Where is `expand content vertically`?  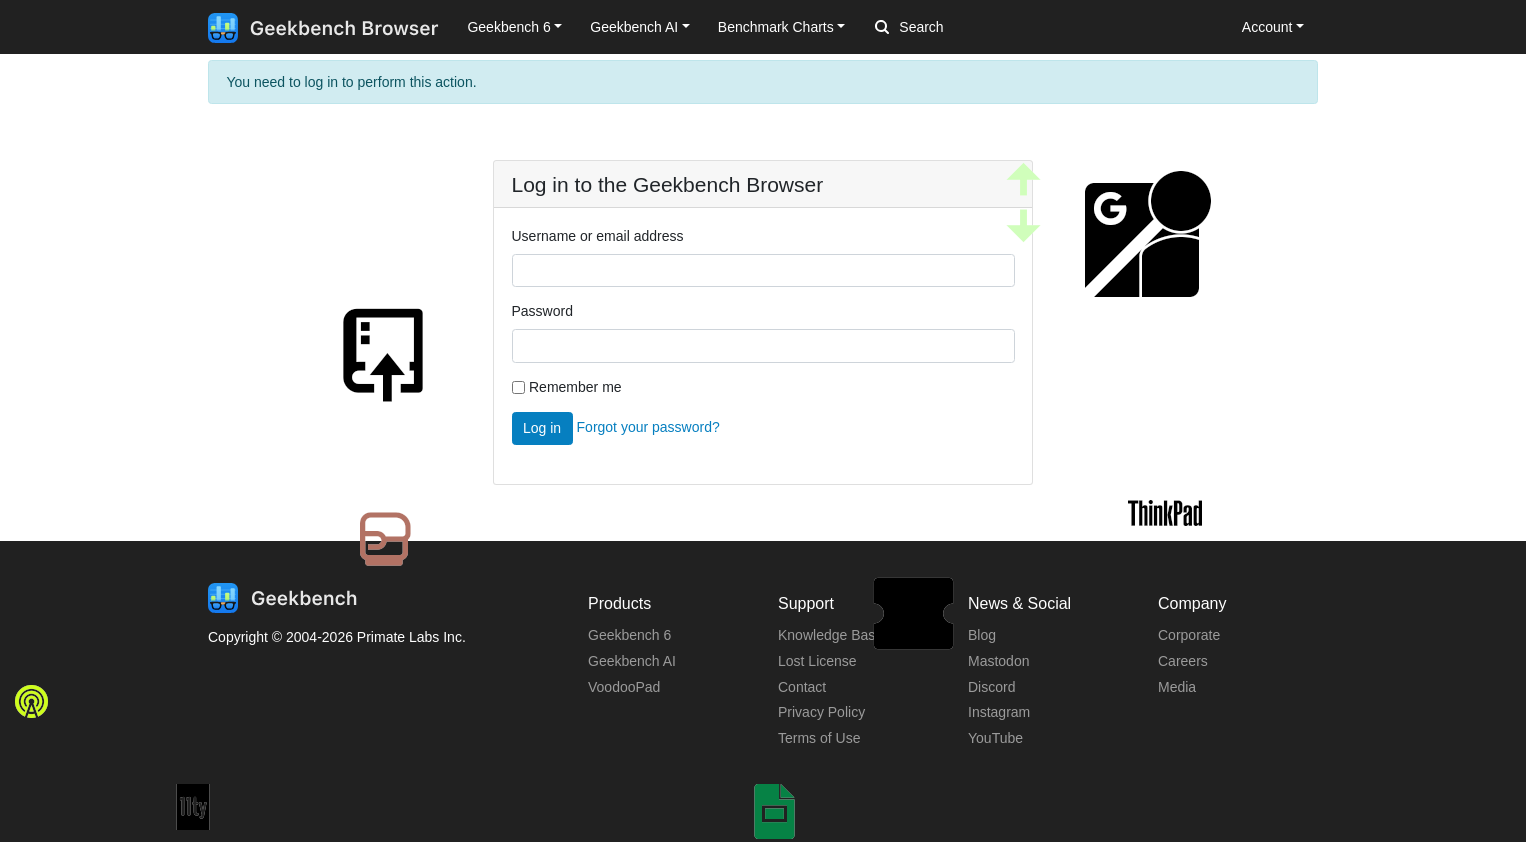
expand content vertically is located at coordinates (1023, 202).